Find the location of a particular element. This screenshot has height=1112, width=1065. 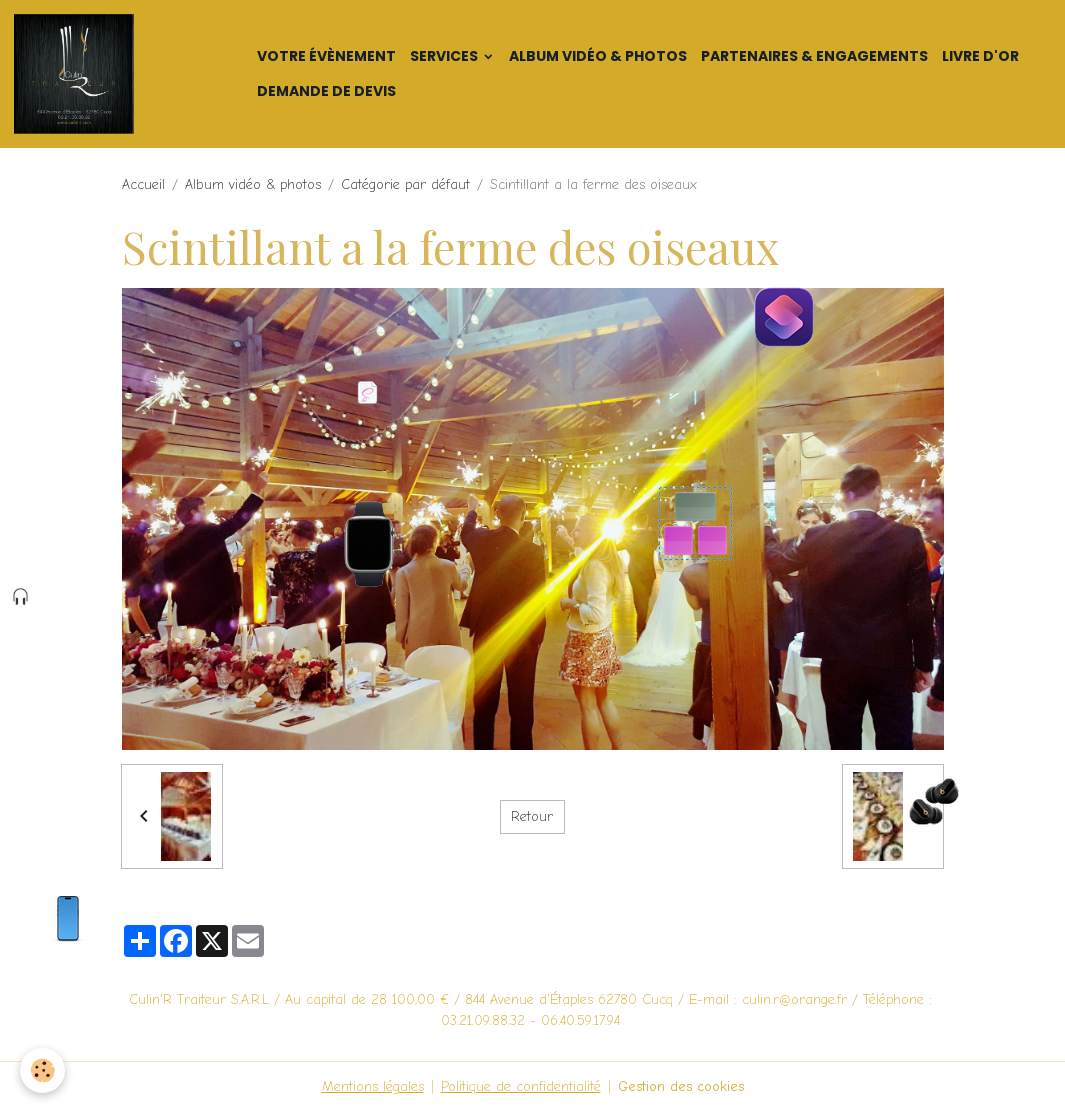

open the shortcuts app is located at coordinates (784, 317).